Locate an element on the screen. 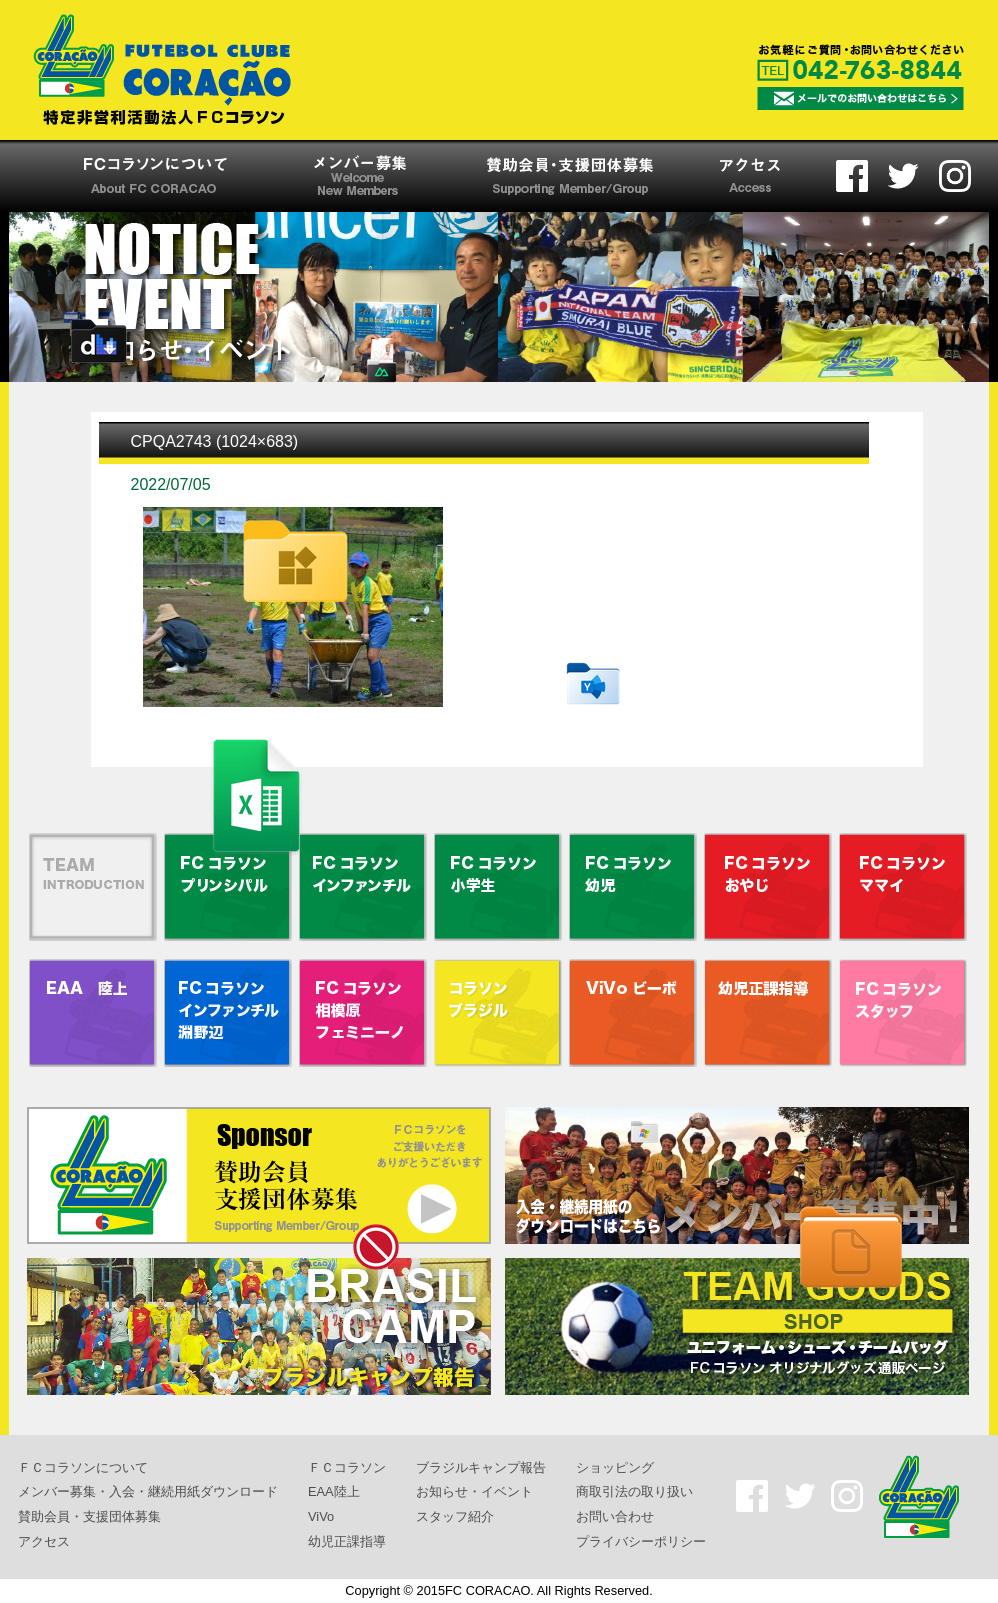  open the apps folder is located at coordinates (295, 564).